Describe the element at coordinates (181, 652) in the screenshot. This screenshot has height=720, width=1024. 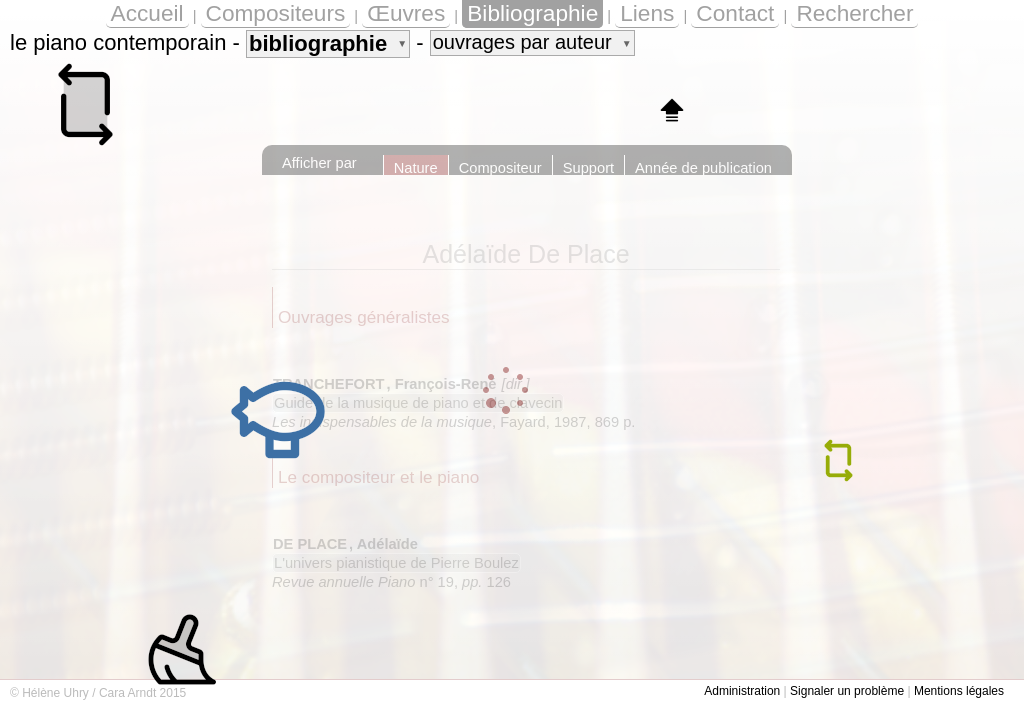
I see `clear cache or temporary files` at that location.